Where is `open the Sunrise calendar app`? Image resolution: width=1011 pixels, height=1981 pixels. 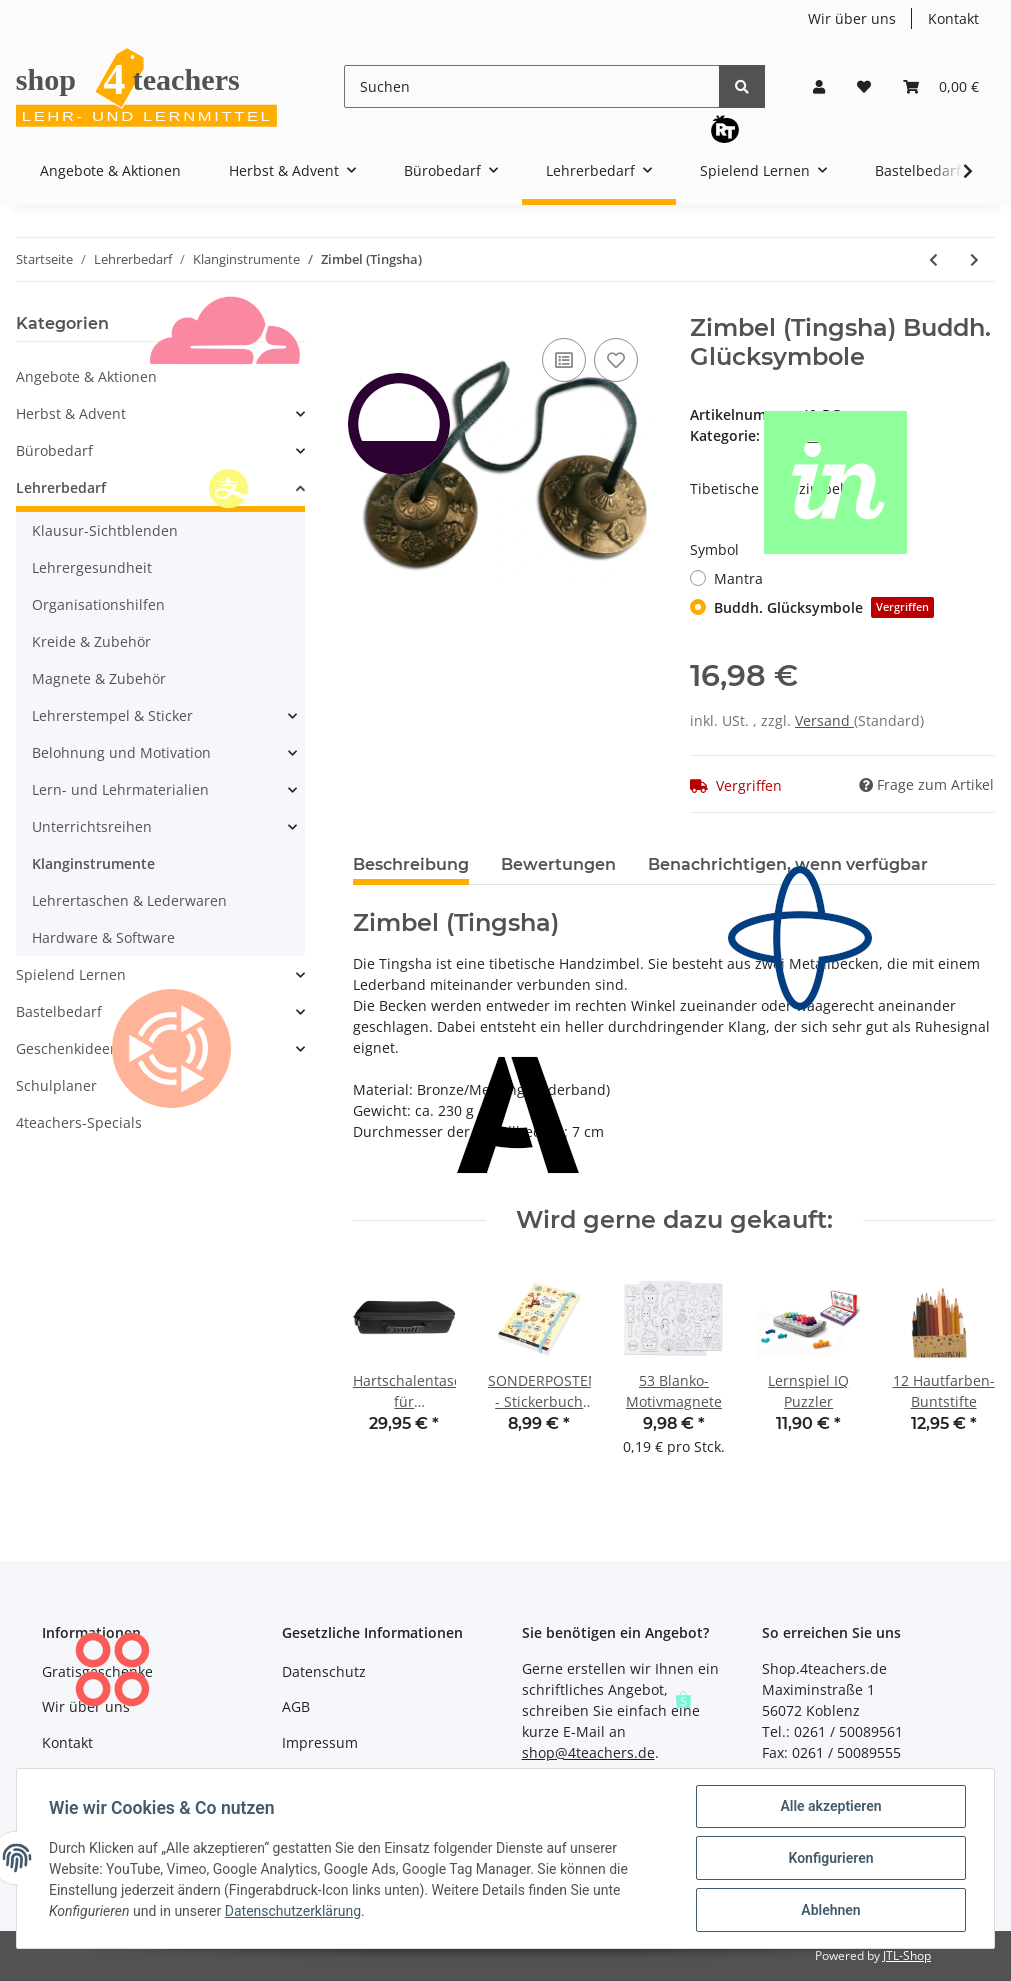
open the Sunrise calendar app is located at coordinates (399, 424).